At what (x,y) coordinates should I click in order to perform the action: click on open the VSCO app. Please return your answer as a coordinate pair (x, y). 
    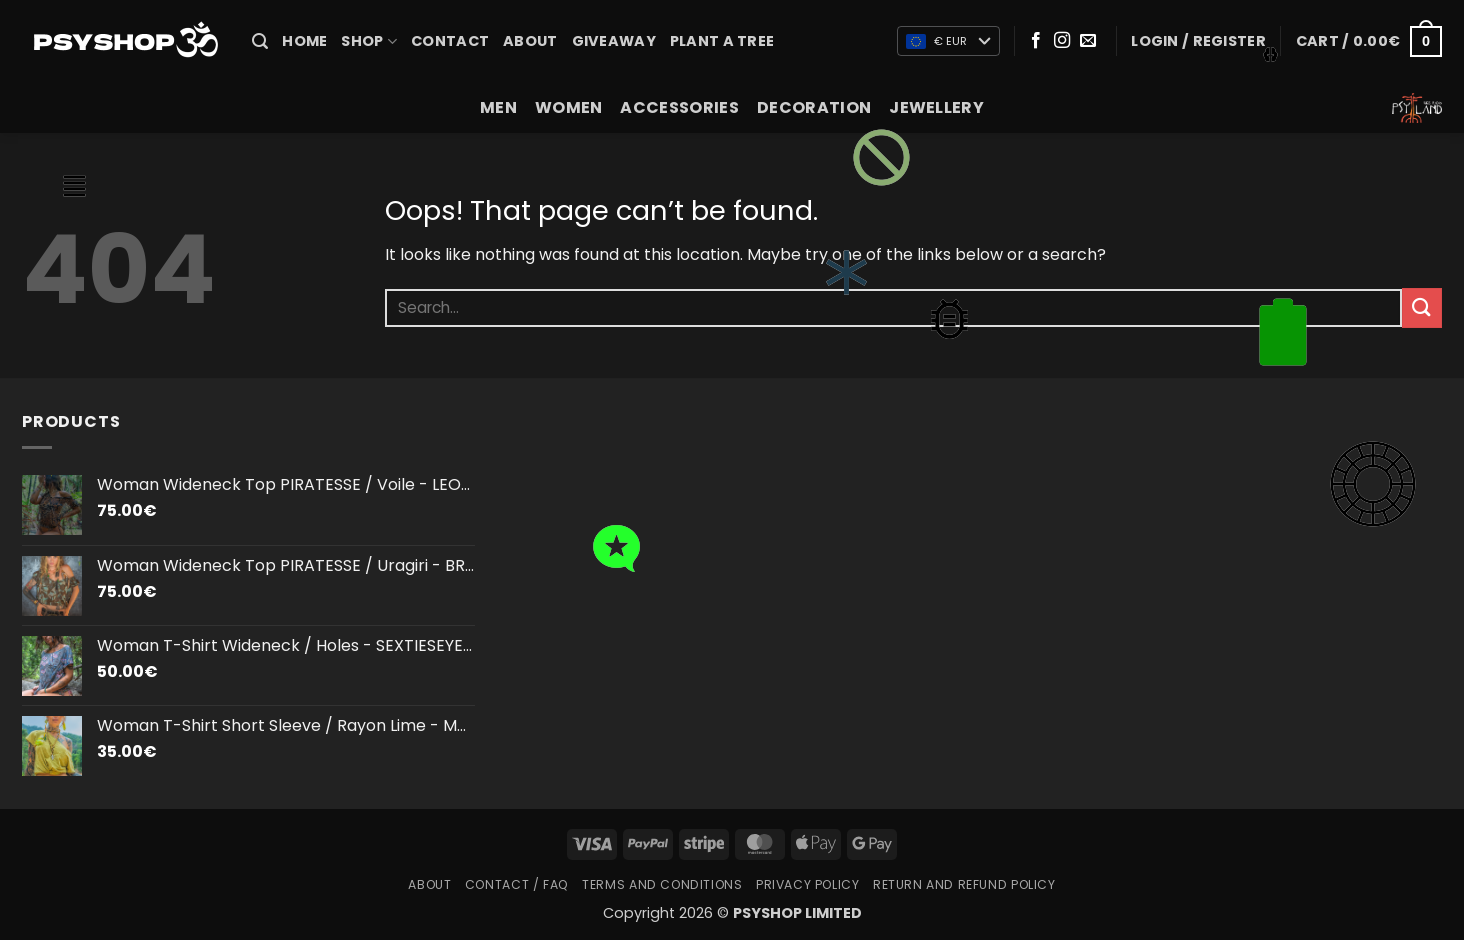
    Looking at the image, I should click on (1373, 484).